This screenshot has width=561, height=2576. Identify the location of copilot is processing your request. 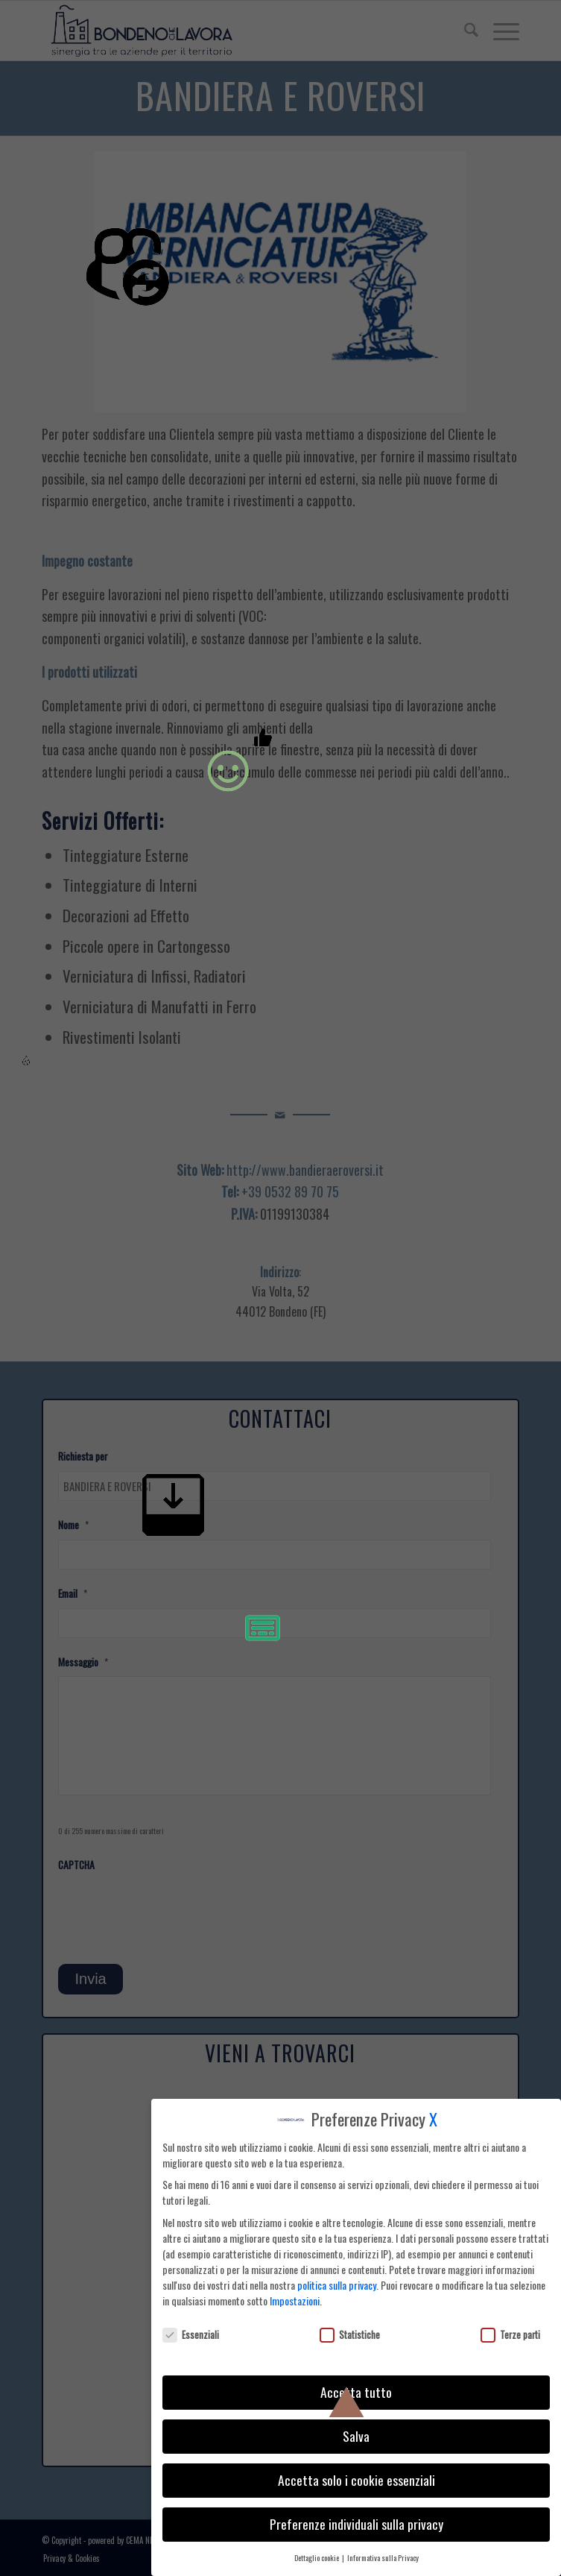
(127, 264).